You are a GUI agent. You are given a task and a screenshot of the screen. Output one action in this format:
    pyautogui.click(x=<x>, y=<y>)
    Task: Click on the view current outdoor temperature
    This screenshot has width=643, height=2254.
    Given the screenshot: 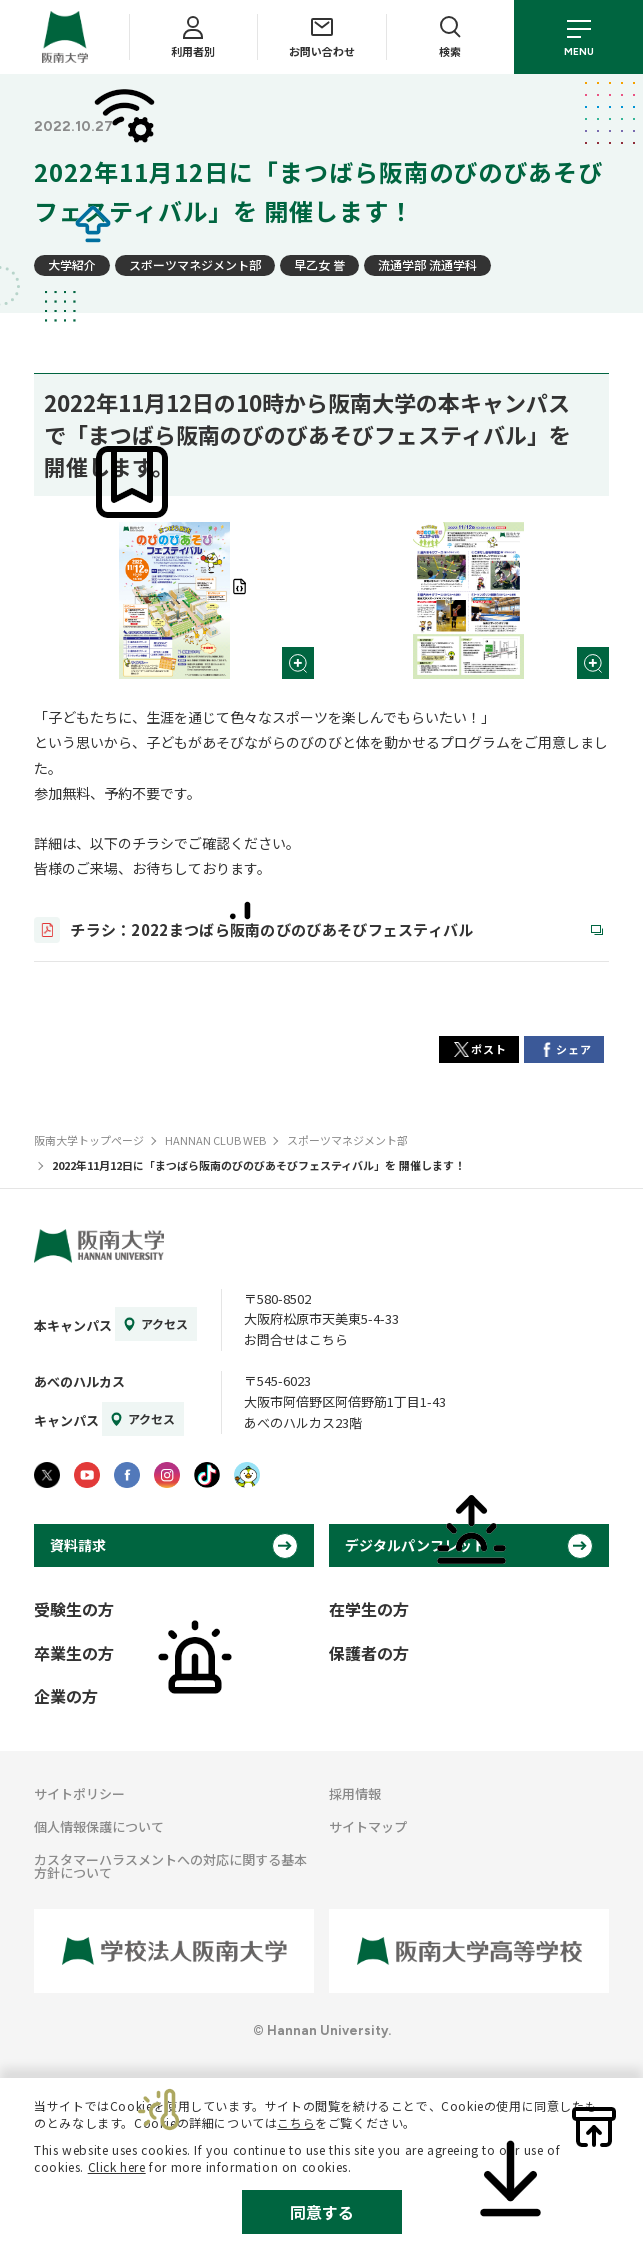 What is the action you would take?
    pyautogui.click(x=158, y=2109)
    